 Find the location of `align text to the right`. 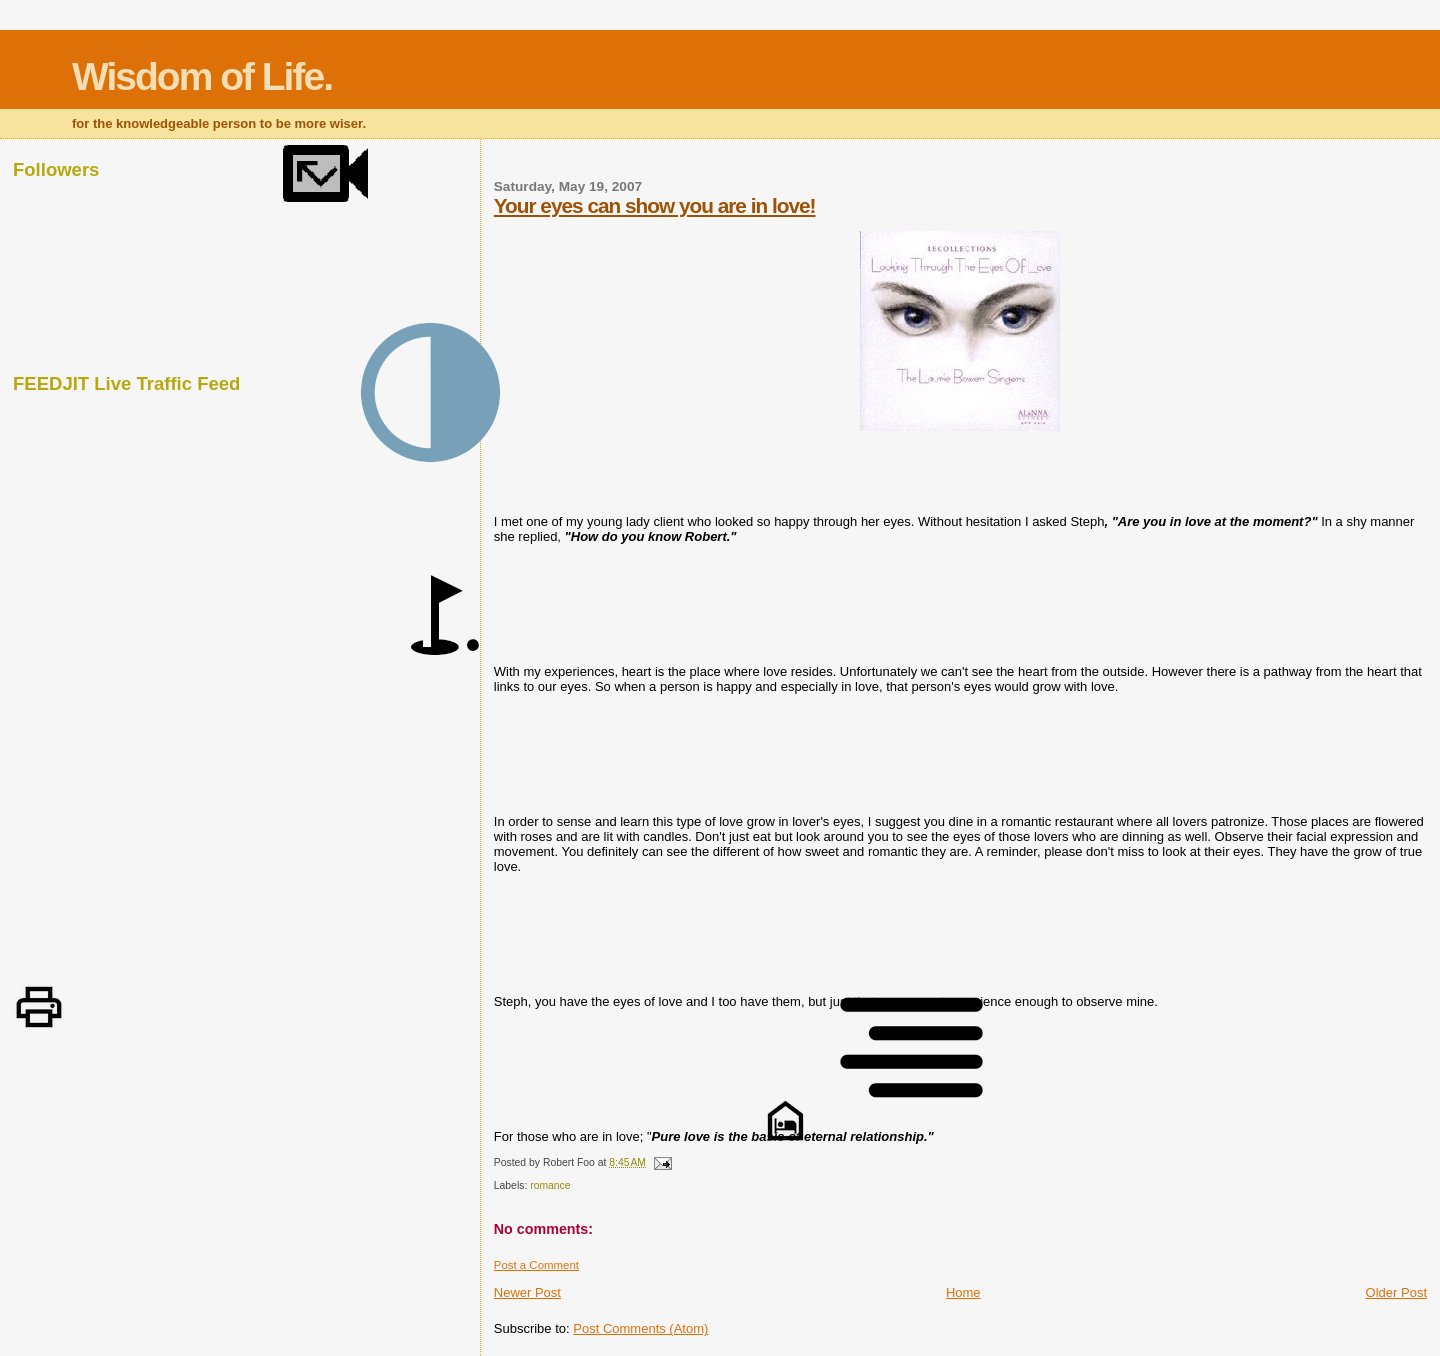

align text to the right is located at coordinates (911, 1047).